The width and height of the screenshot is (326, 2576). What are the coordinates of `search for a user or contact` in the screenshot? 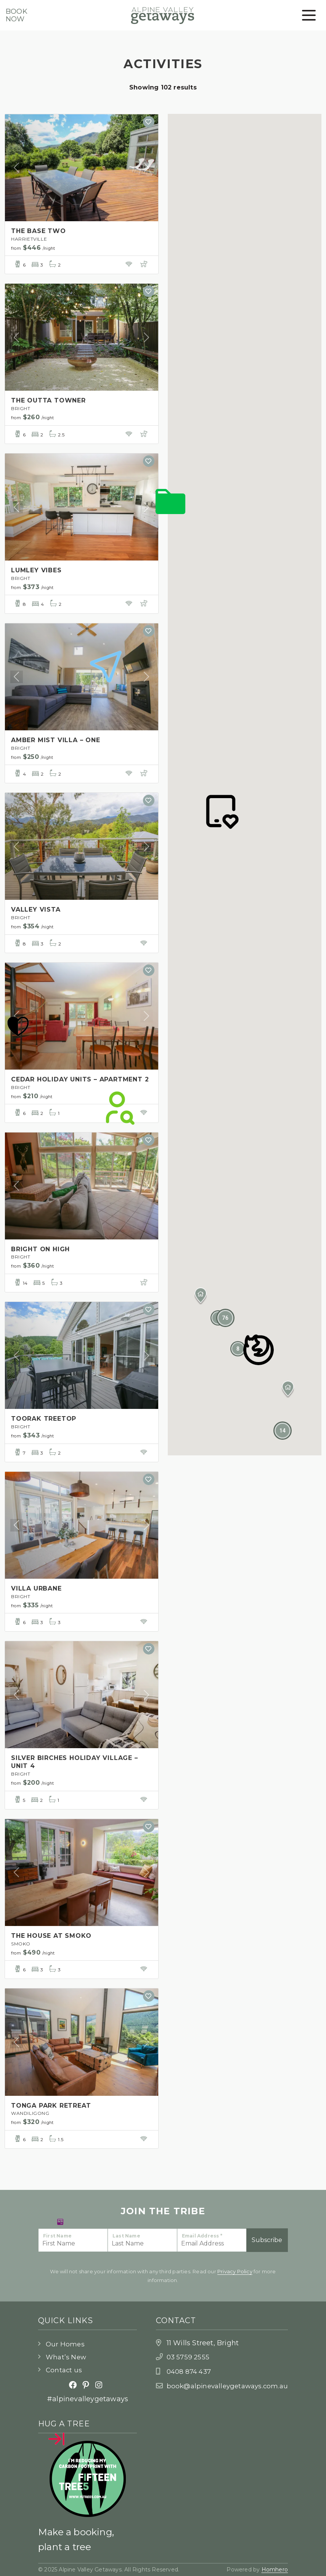 It's located at (117, 1107).